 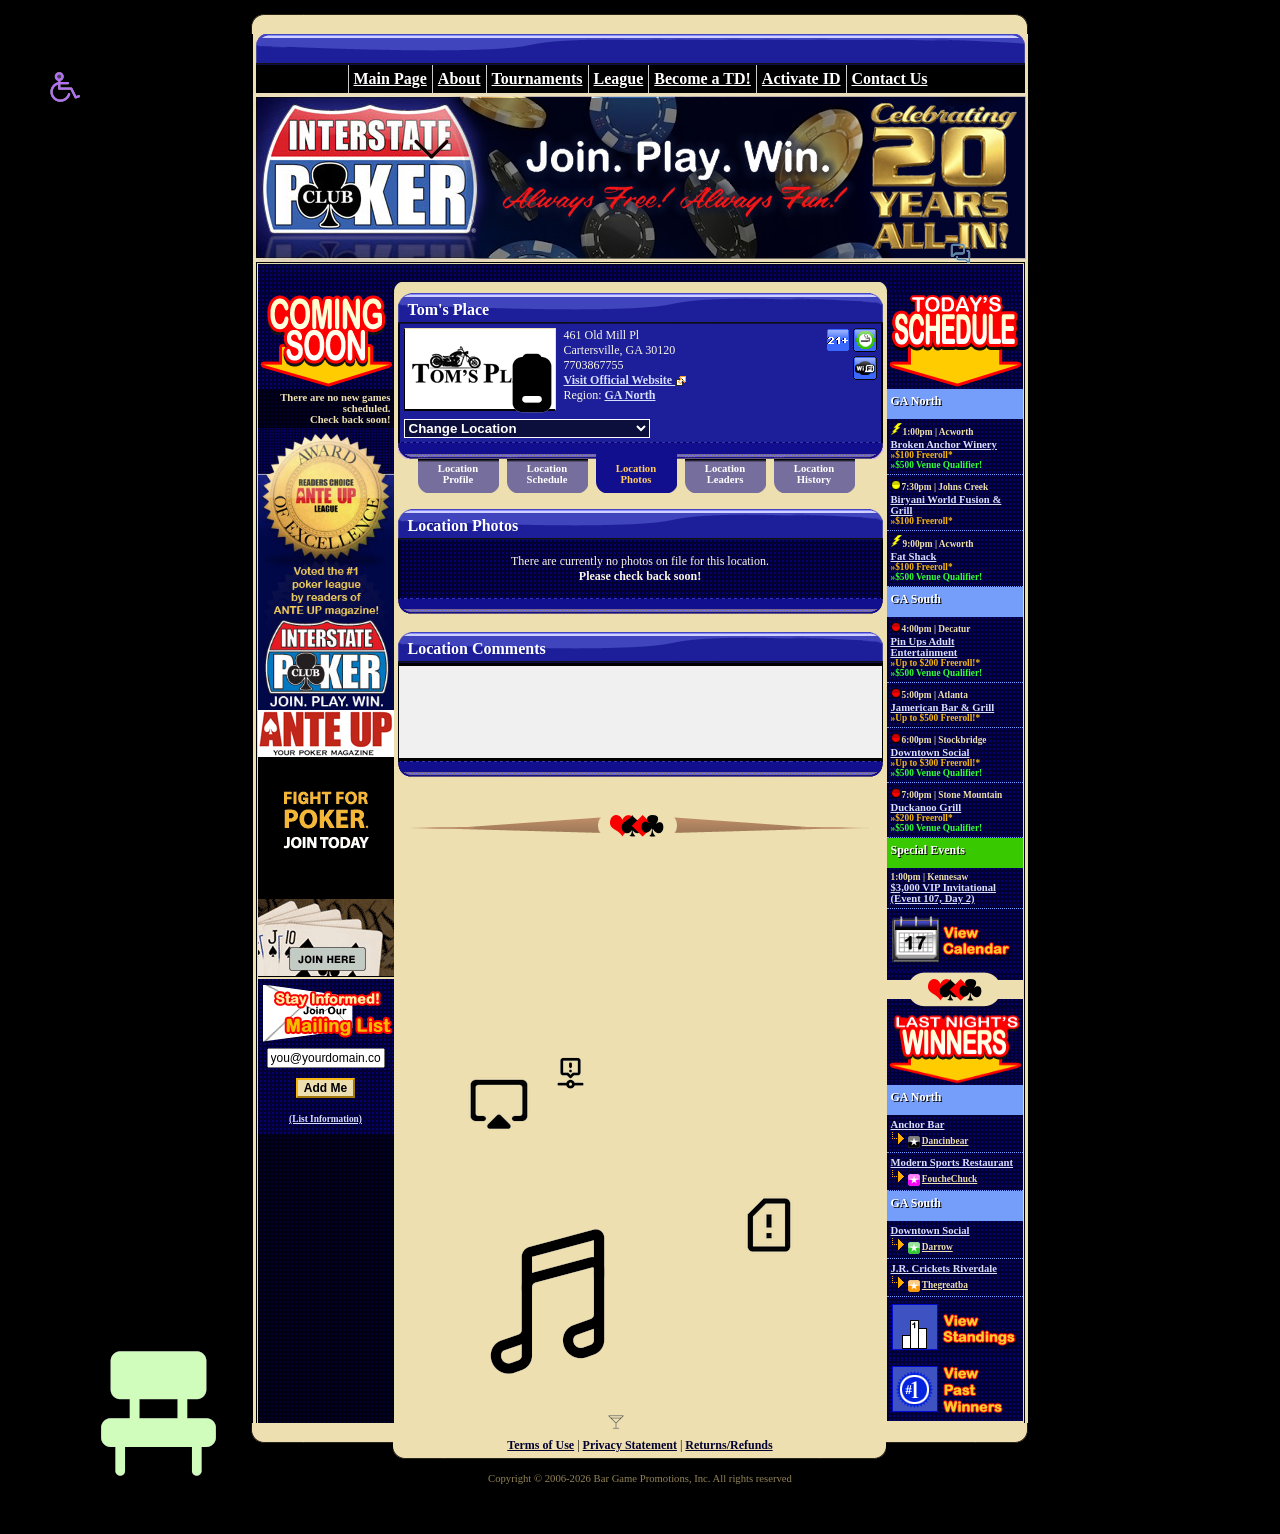 What do you see at coordinates (62, 87) in the screenshot?
I see `indicates wheelchair accessibility available` at bounding box center [62, 87].